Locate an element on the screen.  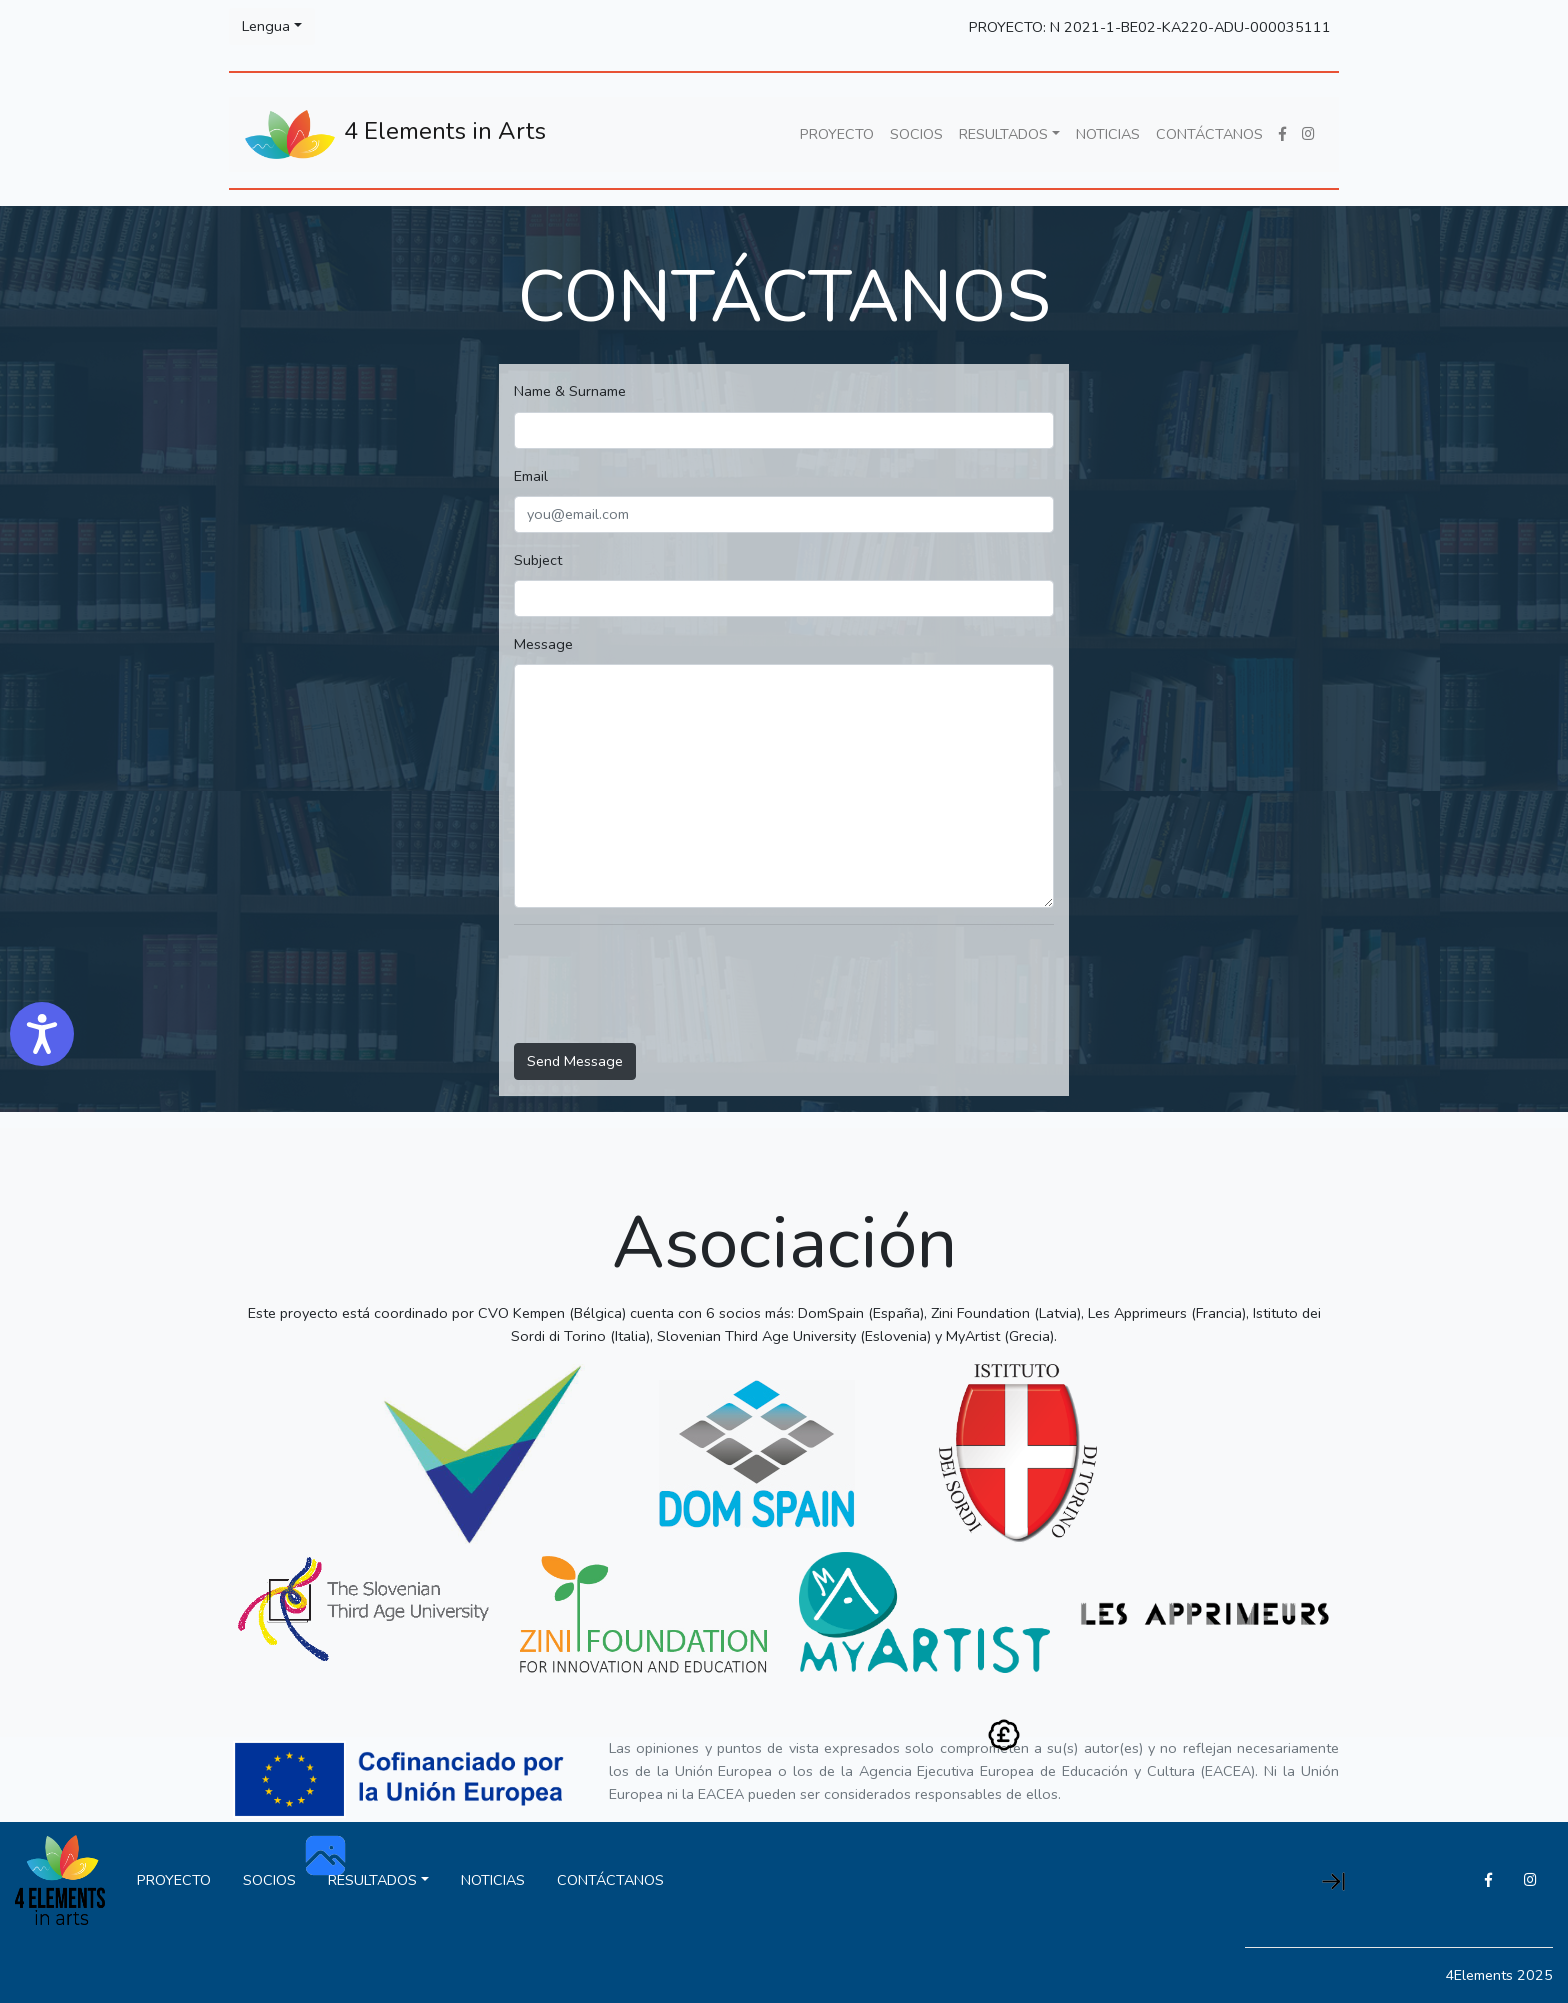
indicates price or payment in british pounds is located at coordinates (1004, 1735).